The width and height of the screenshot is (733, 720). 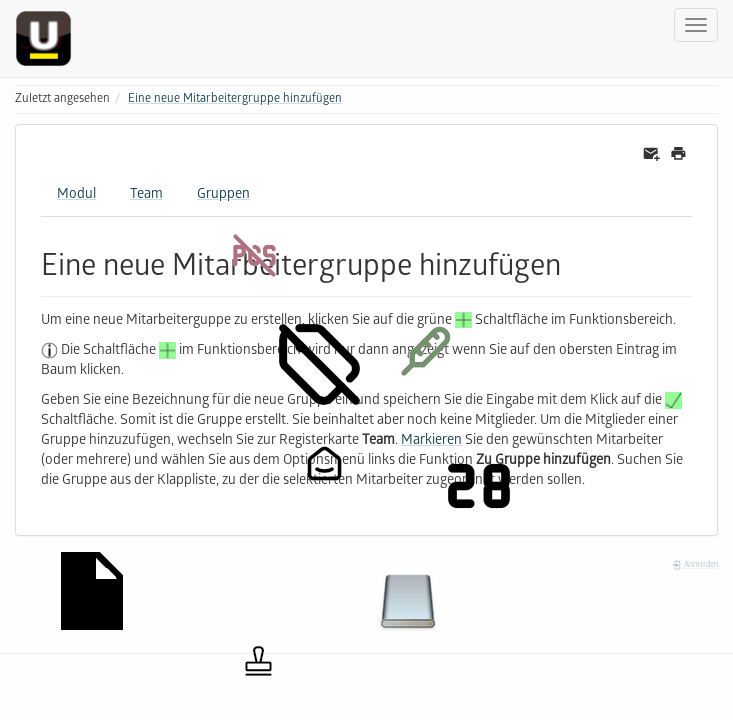 I want to click on indicates day 28 on a calendar, so click(x=479, y=486).